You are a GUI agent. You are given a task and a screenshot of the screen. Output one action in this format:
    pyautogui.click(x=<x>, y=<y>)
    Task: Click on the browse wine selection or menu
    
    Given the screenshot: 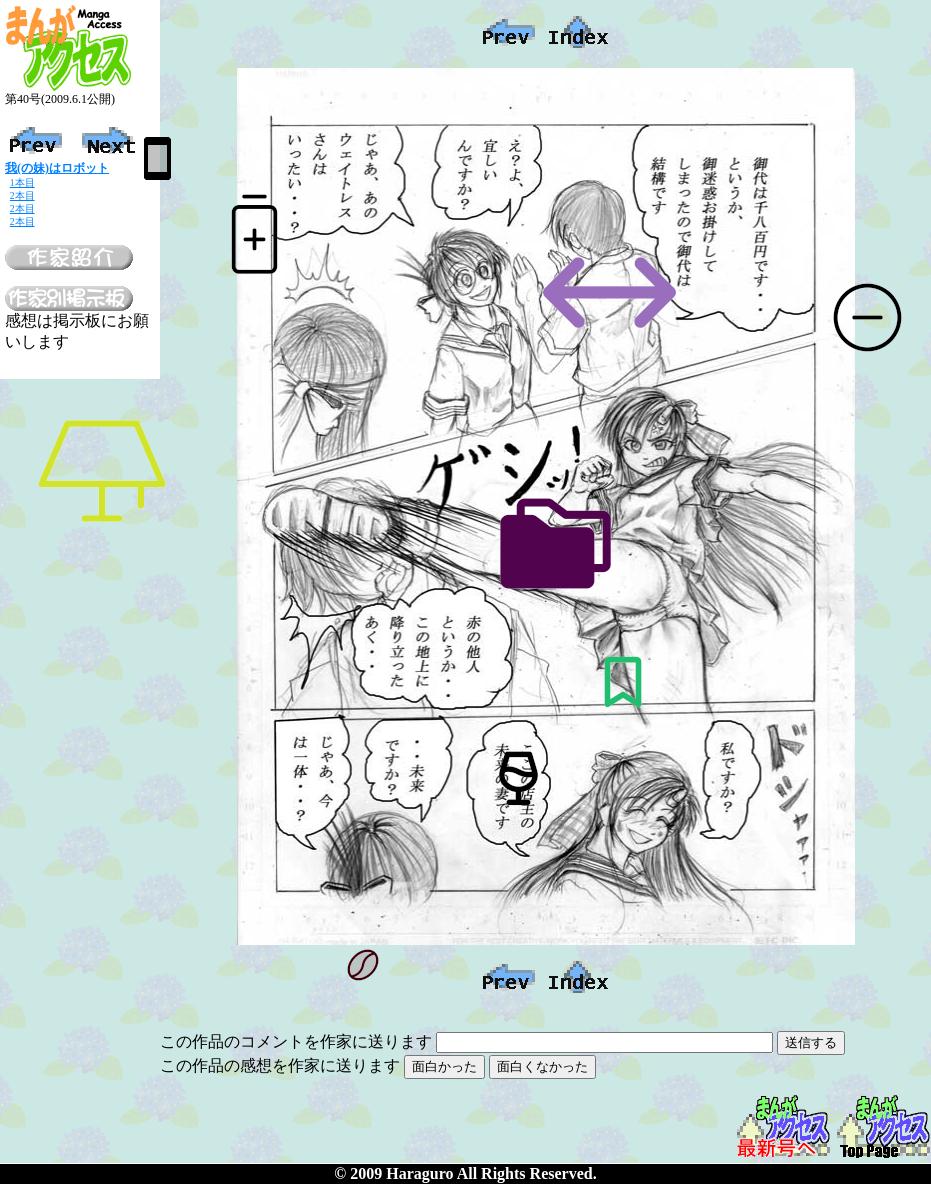 What is the action you would take?
    pyautogui.click(x=518, y=776)
    